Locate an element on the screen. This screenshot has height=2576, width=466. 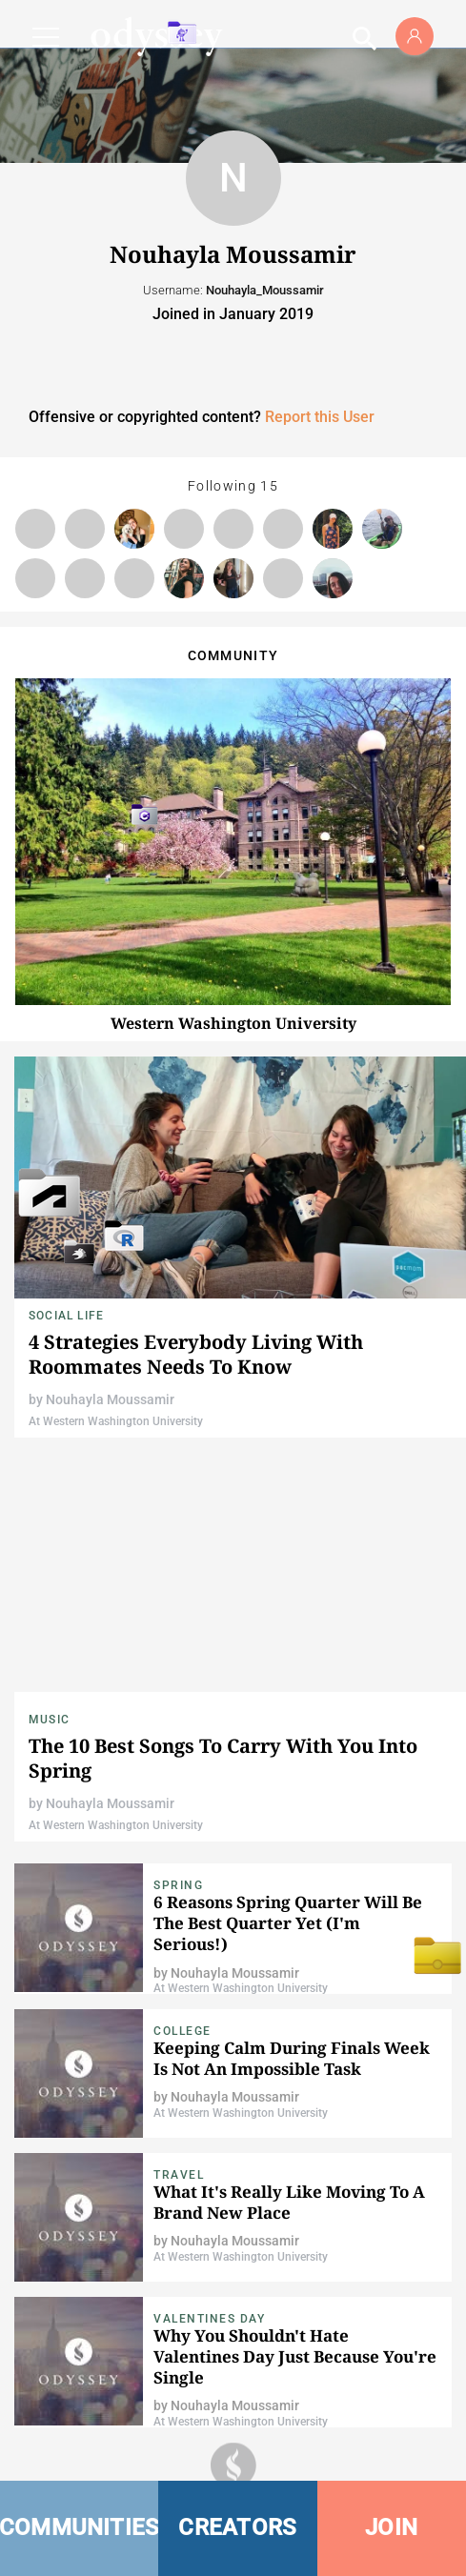
open autodesk project files folder is located at coordinates (49, 1194).